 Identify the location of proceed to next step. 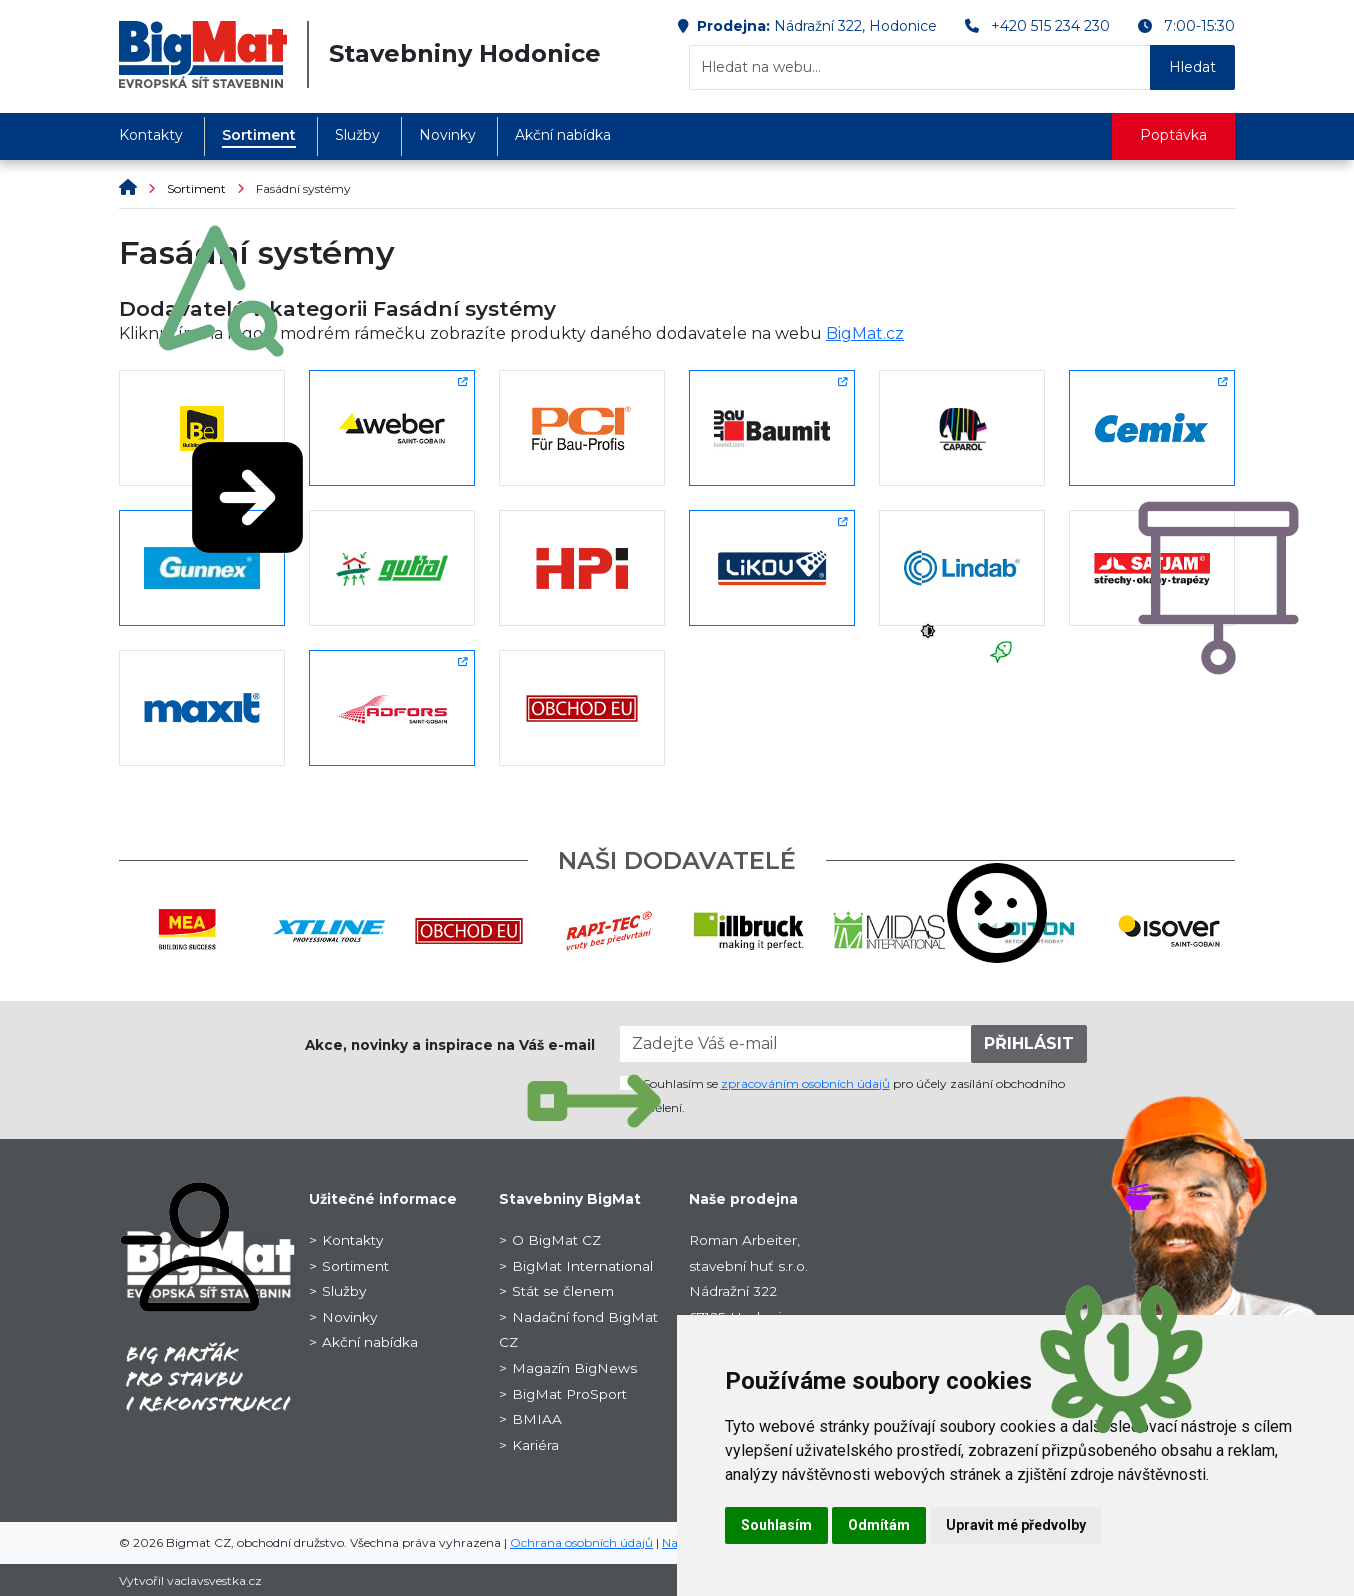
(247, 497).